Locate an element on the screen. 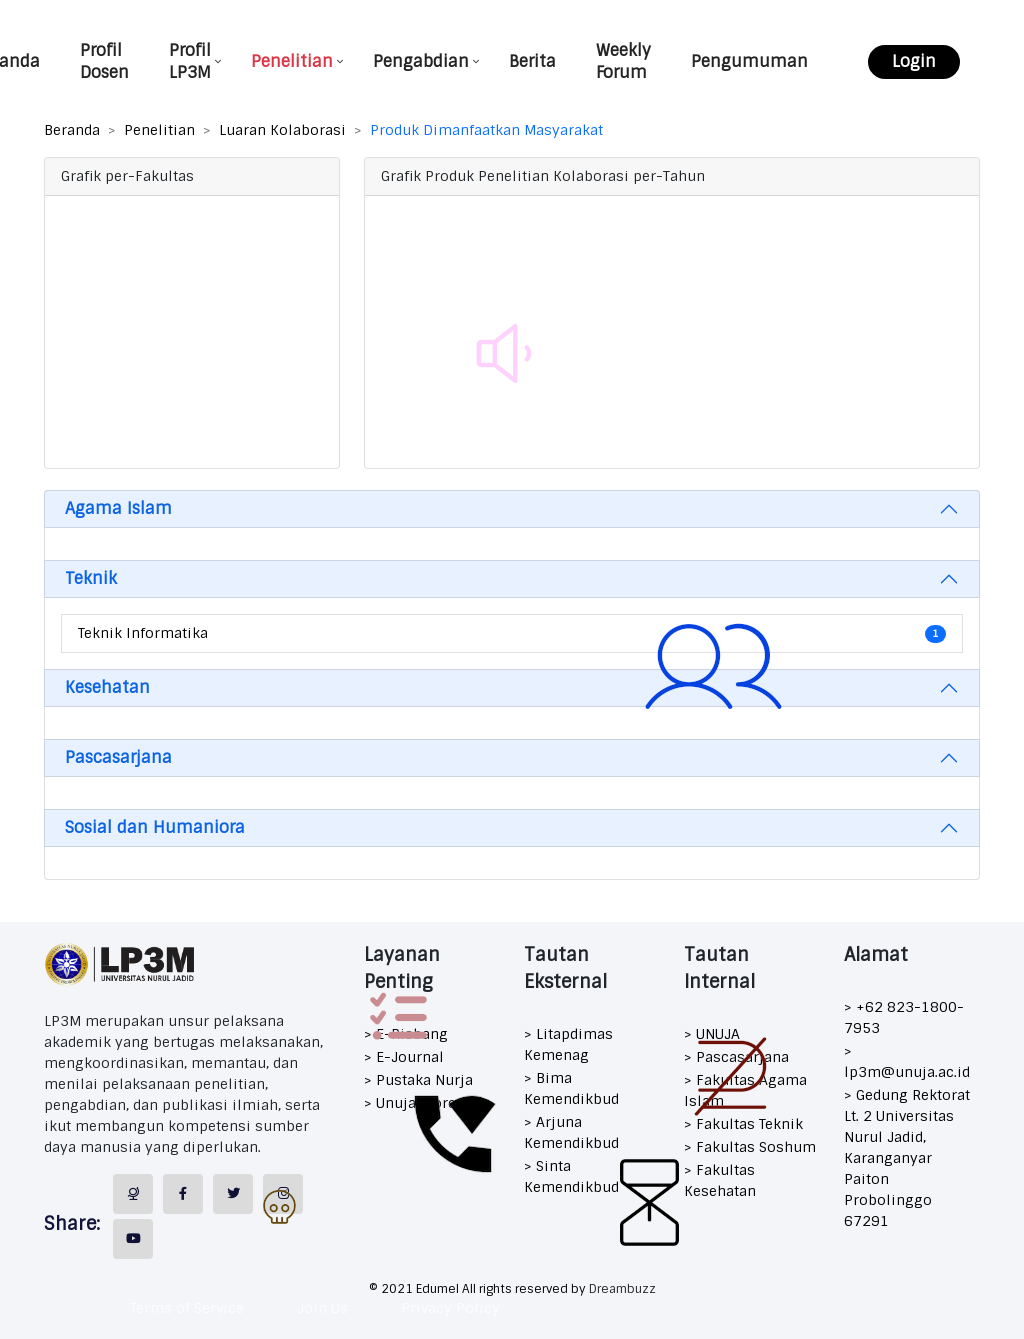  adjust volume to low level is located at coordinates (508, 353).